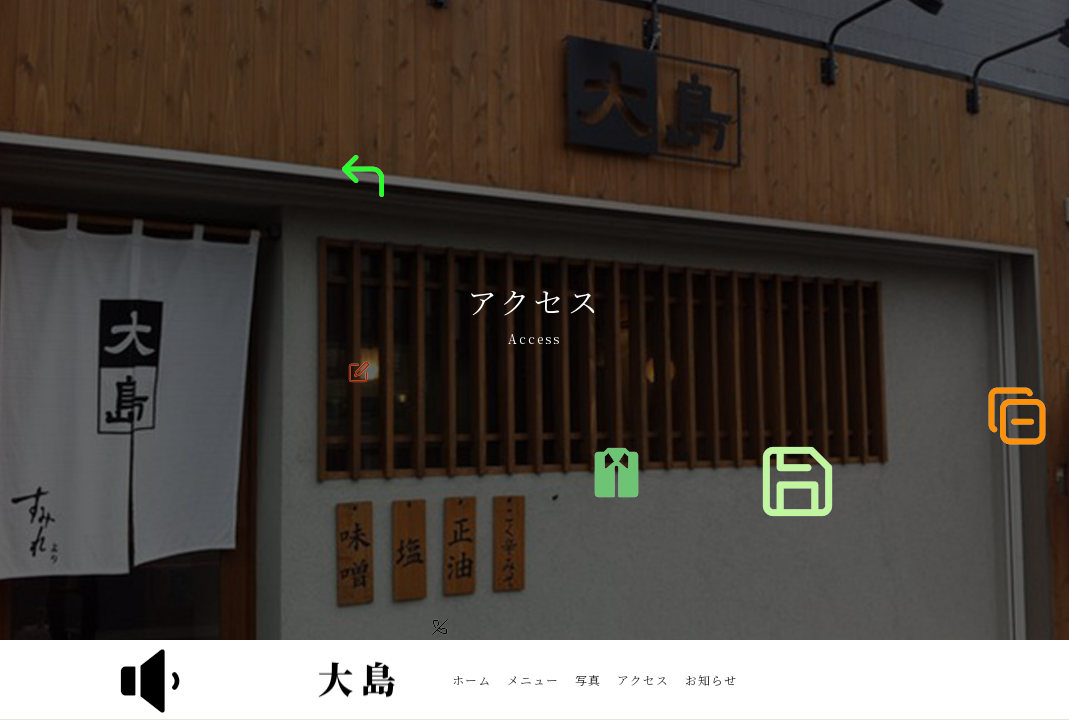  Describe the element at coordinates (1017, 416) in the screenshot. I see `remove item from clipboard` at that location.